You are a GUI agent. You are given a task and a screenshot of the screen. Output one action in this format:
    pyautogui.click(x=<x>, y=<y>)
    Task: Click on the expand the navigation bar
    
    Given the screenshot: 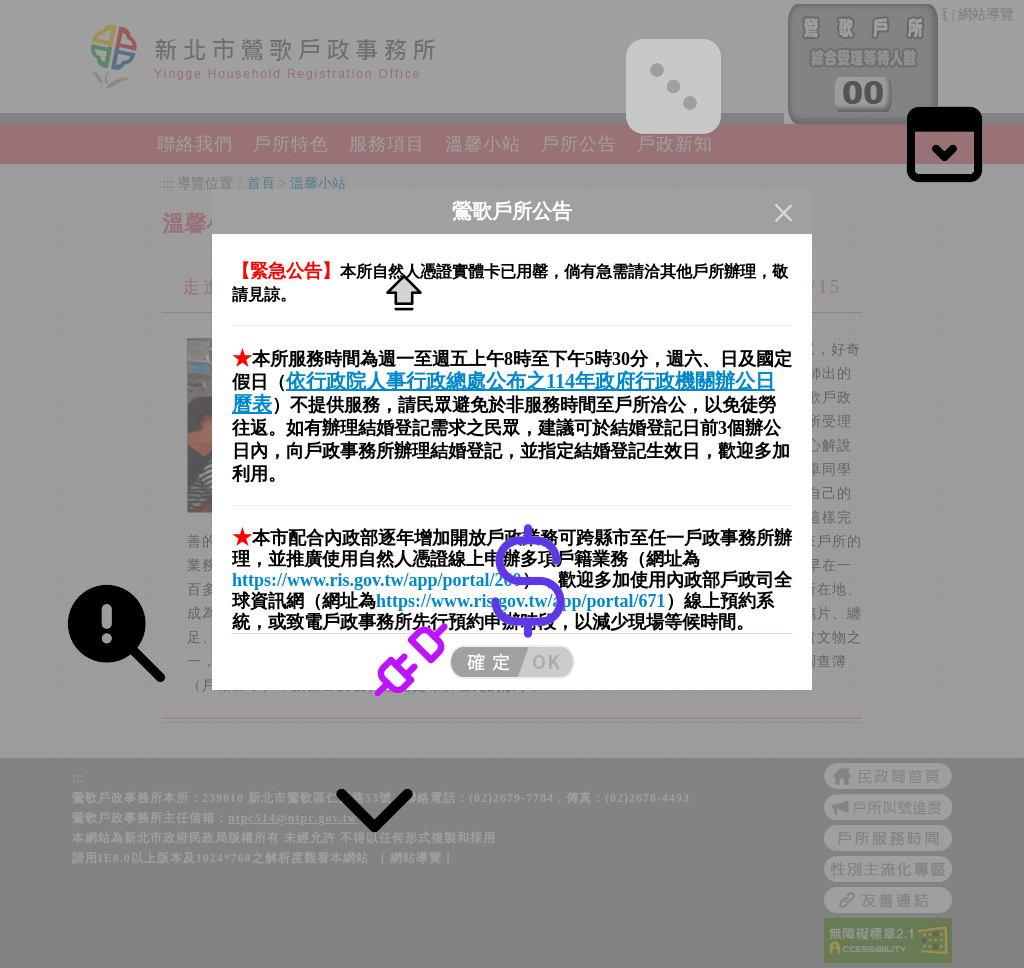 What is the action you would take?
    pyautogui.click(x=944, y=144)
    